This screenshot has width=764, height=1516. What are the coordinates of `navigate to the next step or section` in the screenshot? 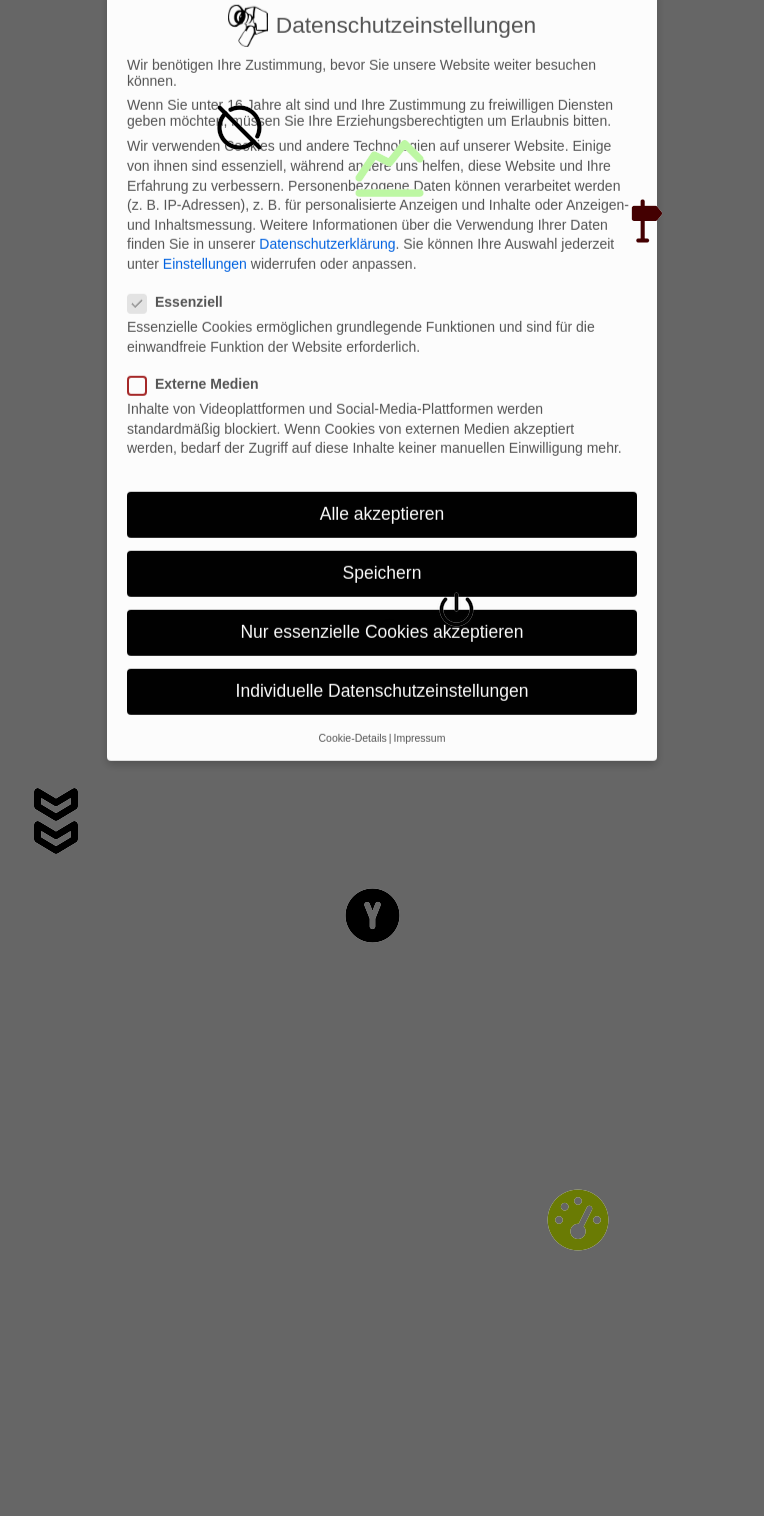 It's located at (647, 221).